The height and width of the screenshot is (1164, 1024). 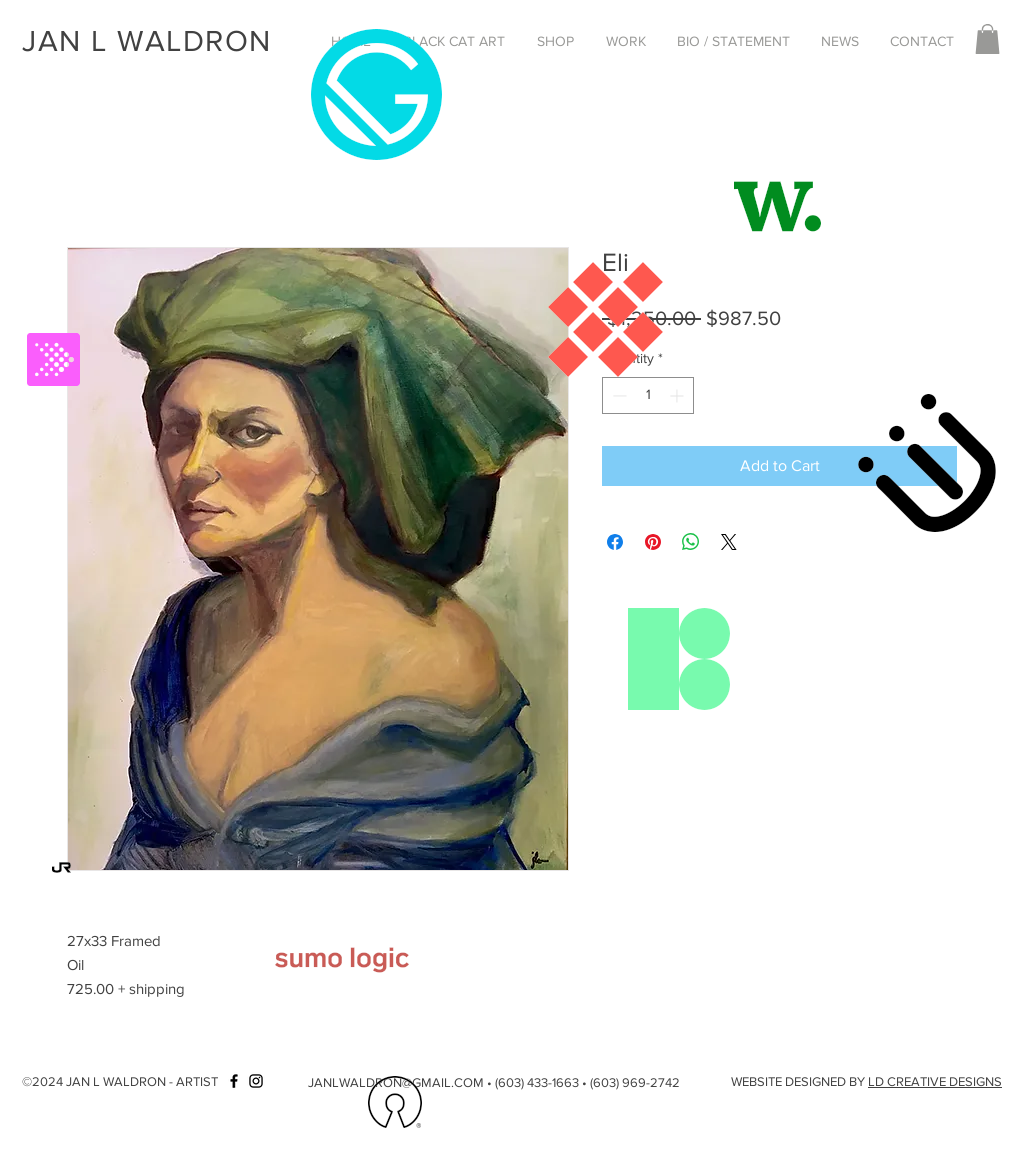 I want to click on Gatsby framework logo, so click(x=376, y=94).